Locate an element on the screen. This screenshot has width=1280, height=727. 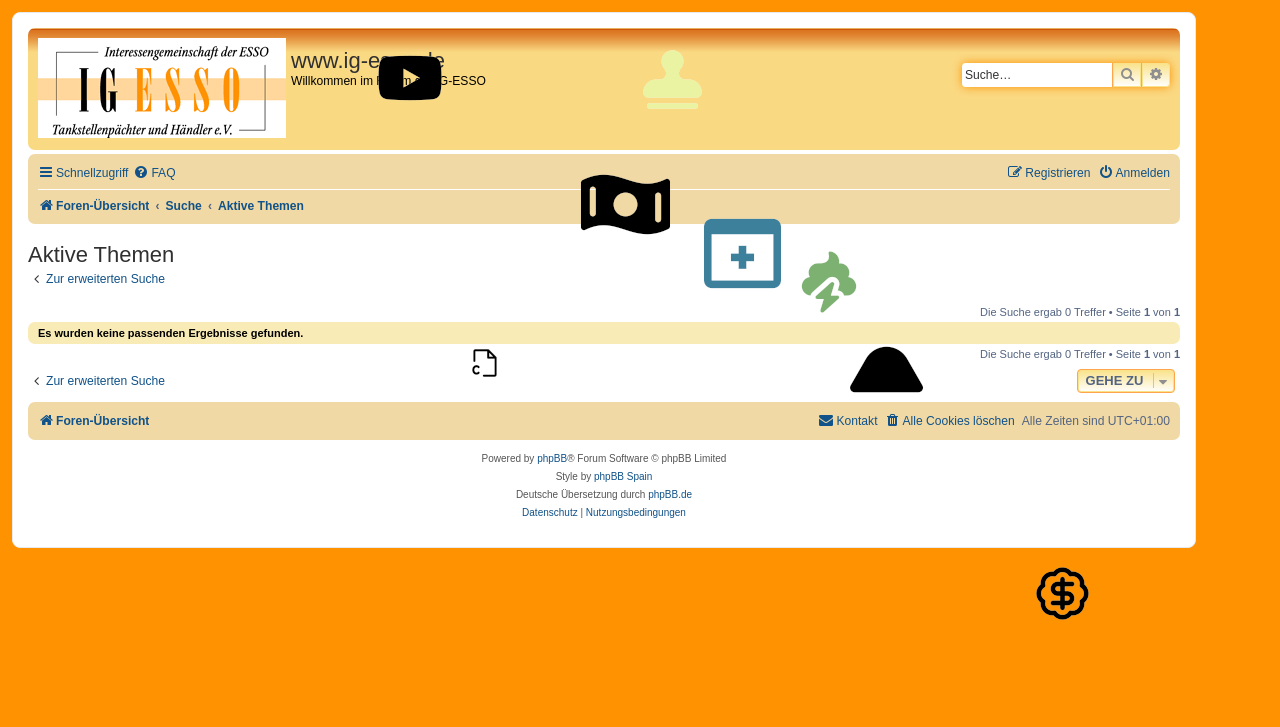
open YouTube app is located at coordinates (410, 78).